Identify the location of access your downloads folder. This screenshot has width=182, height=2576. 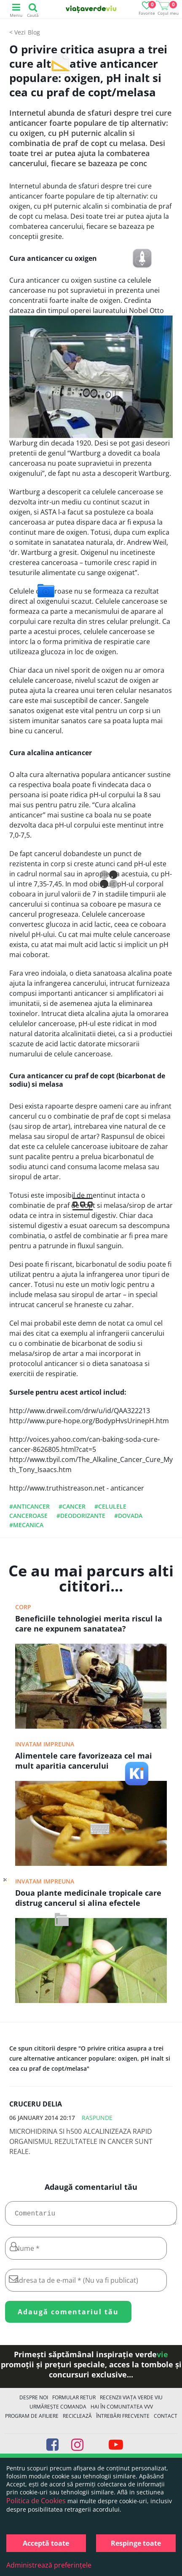
(46, 591).